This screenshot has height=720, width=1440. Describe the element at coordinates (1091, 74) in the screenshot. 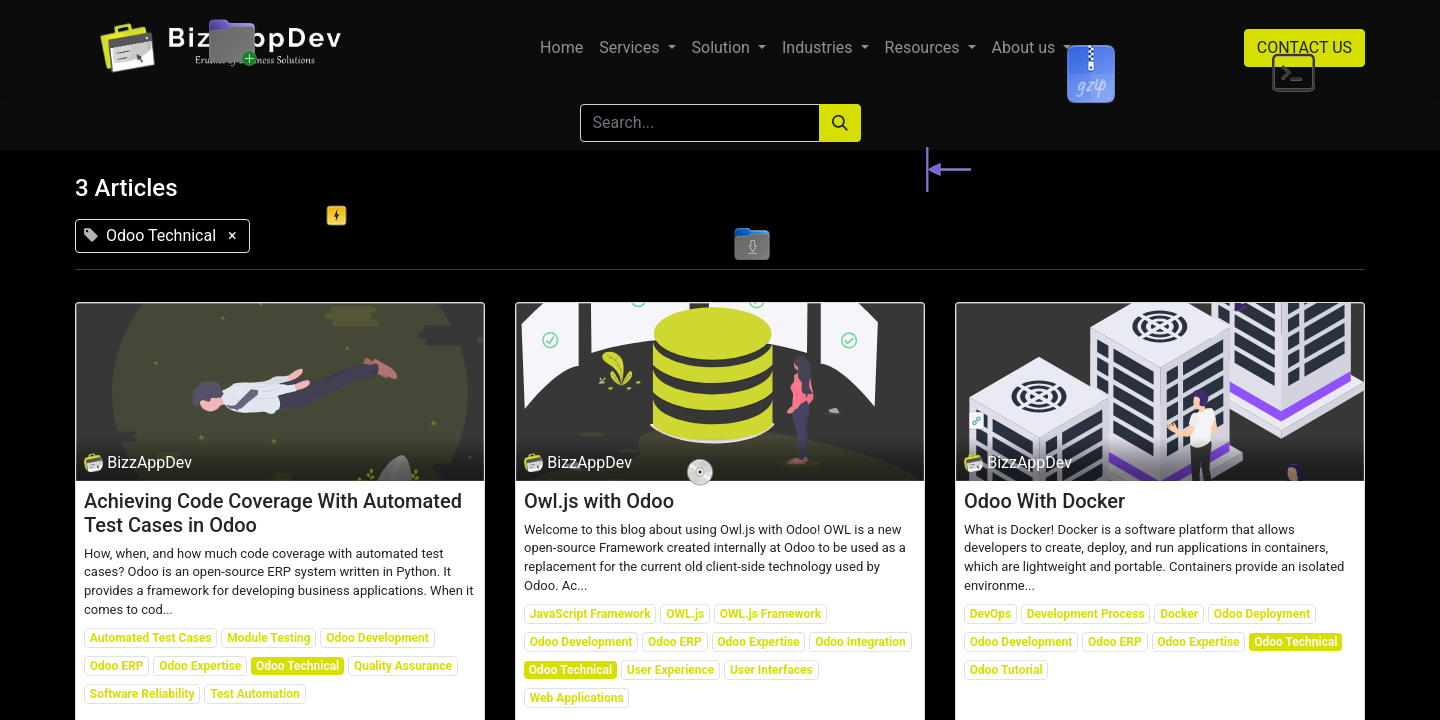

I see `a gzip compressed archive file` at that location.